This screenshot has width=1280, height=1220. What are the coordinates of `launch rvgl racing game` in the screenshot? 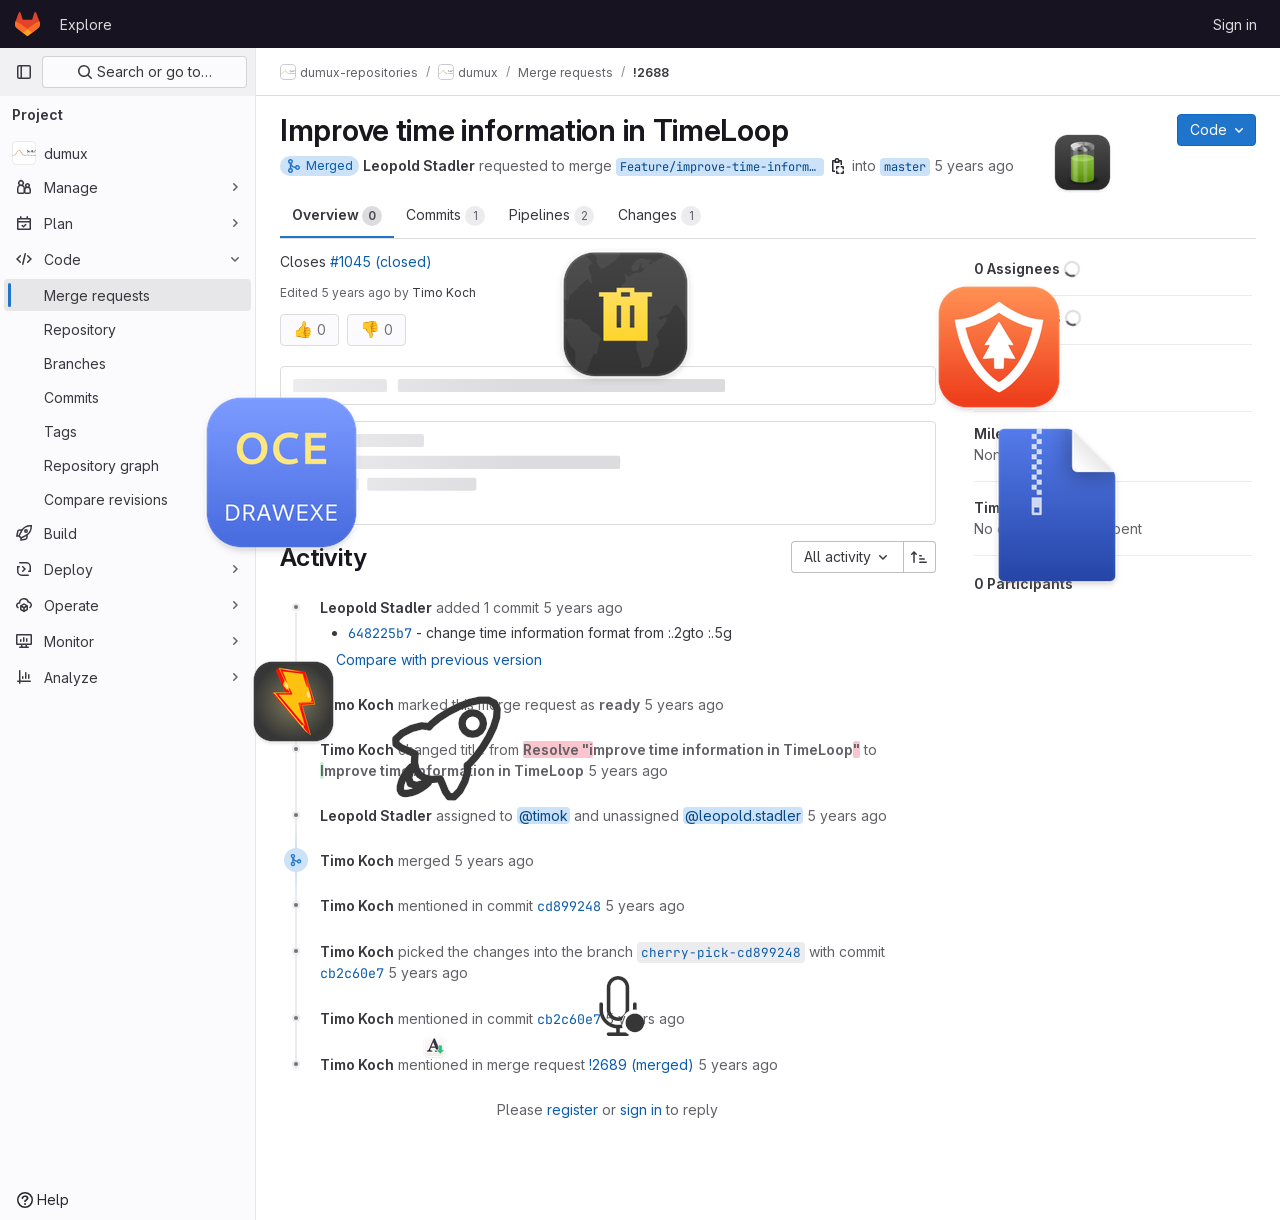 It's located at (293, 701).